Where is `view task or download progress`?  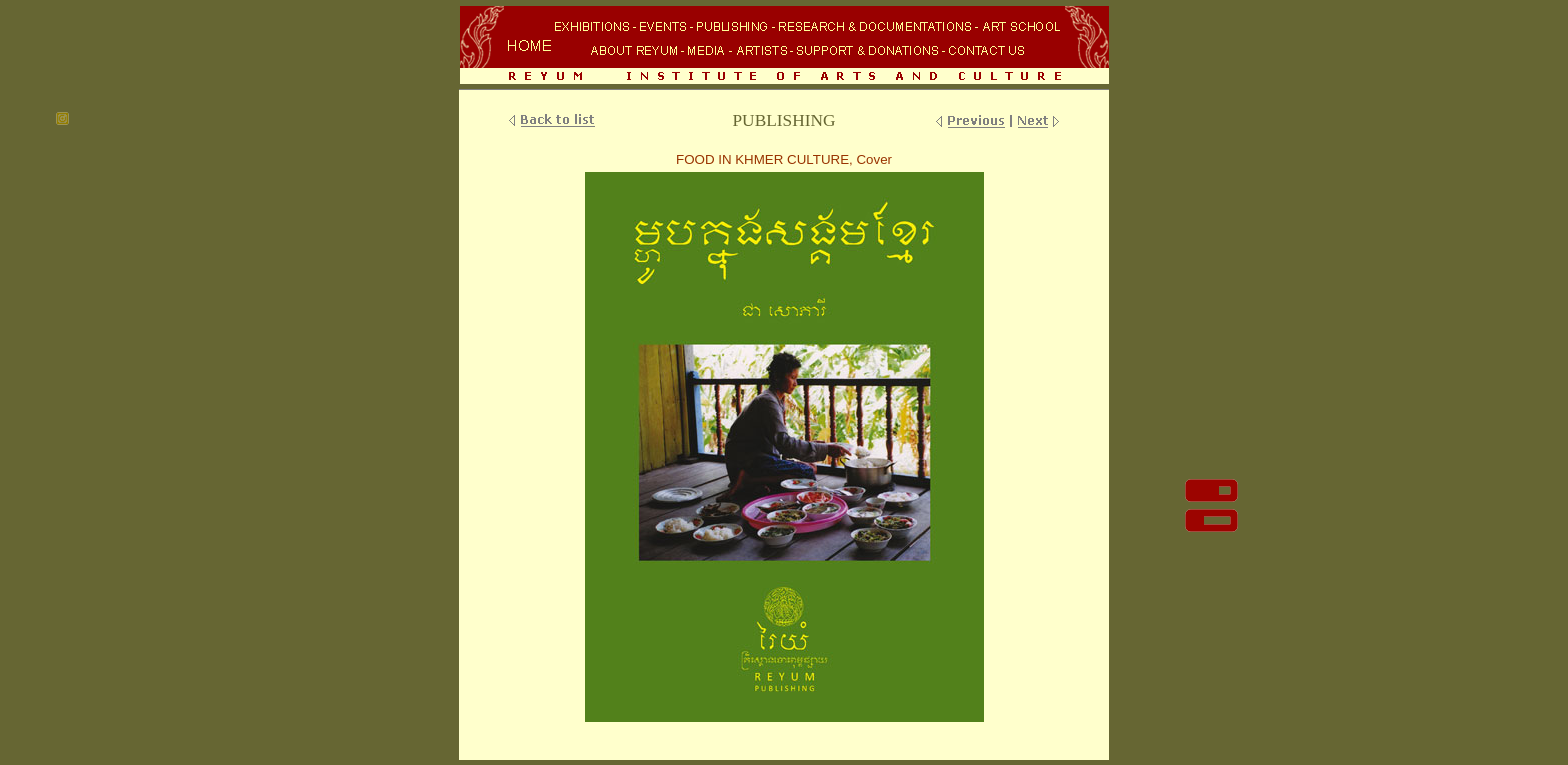 view task or download progress is located at coordinates (1211, 505).